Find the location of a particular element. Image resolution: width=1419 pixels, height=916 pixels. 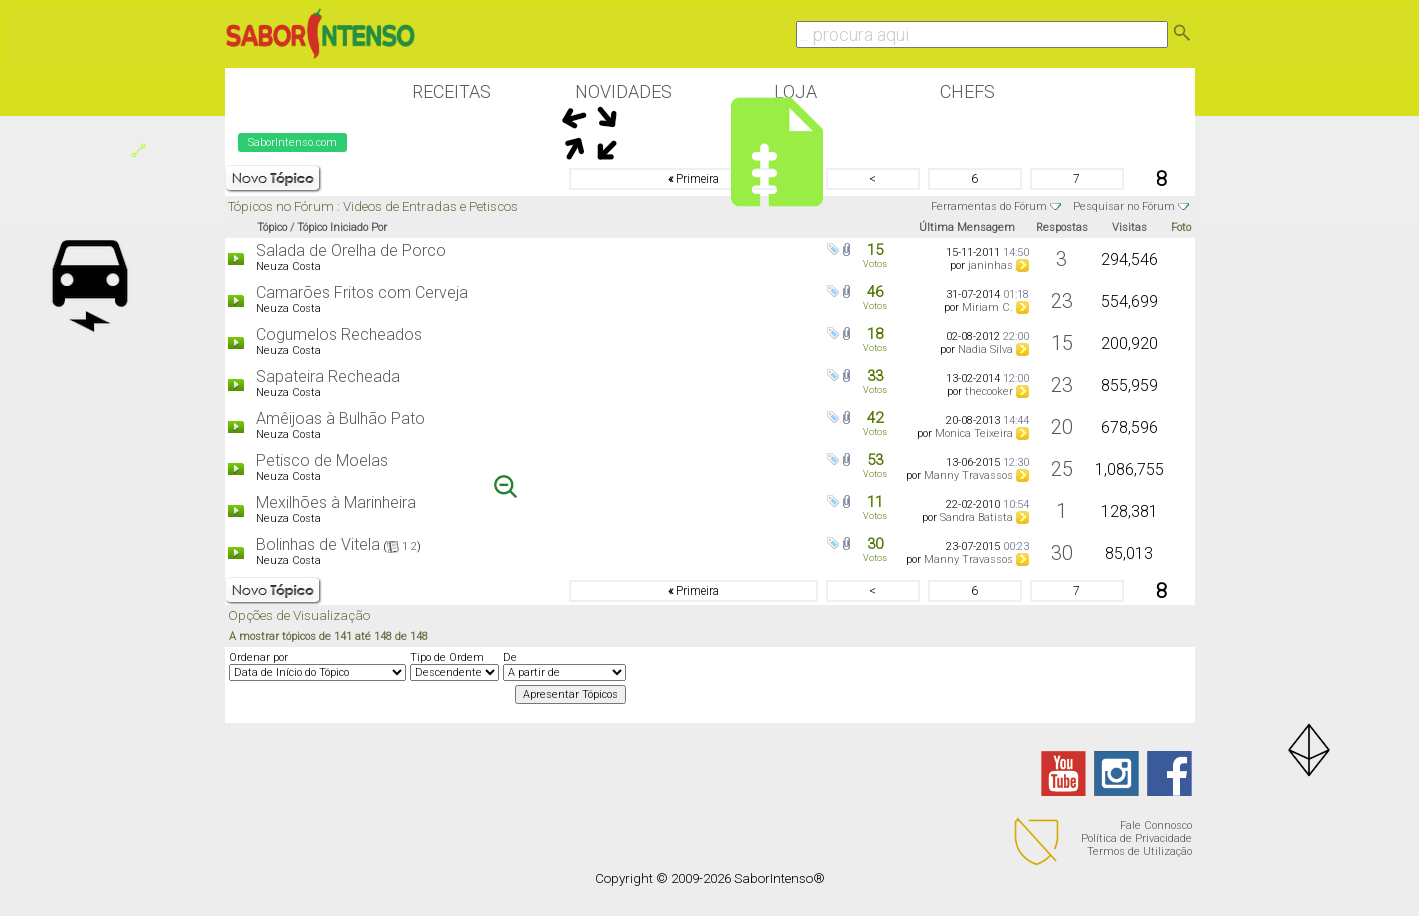

view ethereum balance or wallet is located at coordinates (1309, 750).